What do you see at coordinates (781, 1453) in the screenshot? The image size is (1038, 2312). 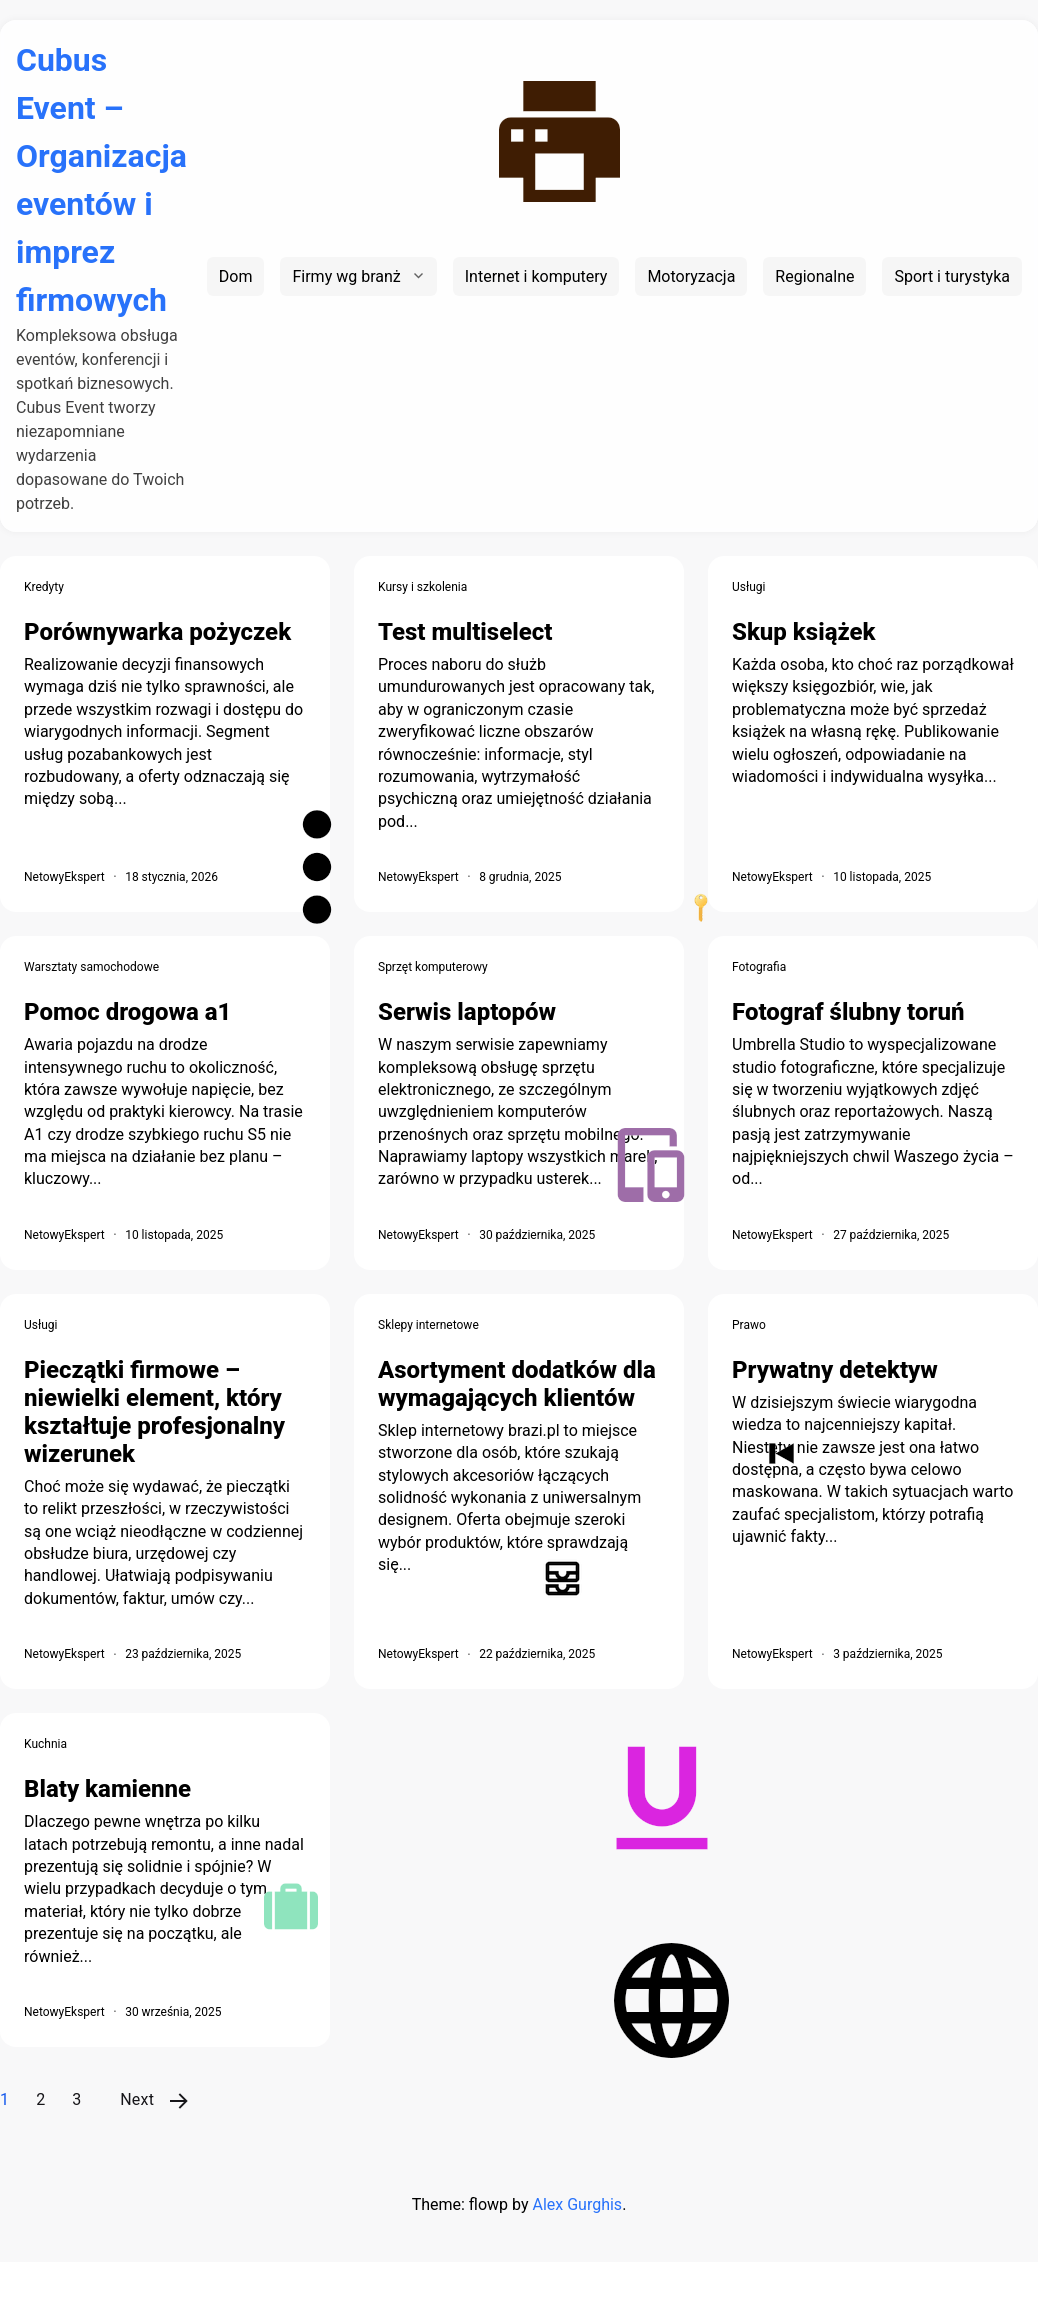 I see `skip to previous track` at bounding box center [781, 1453].